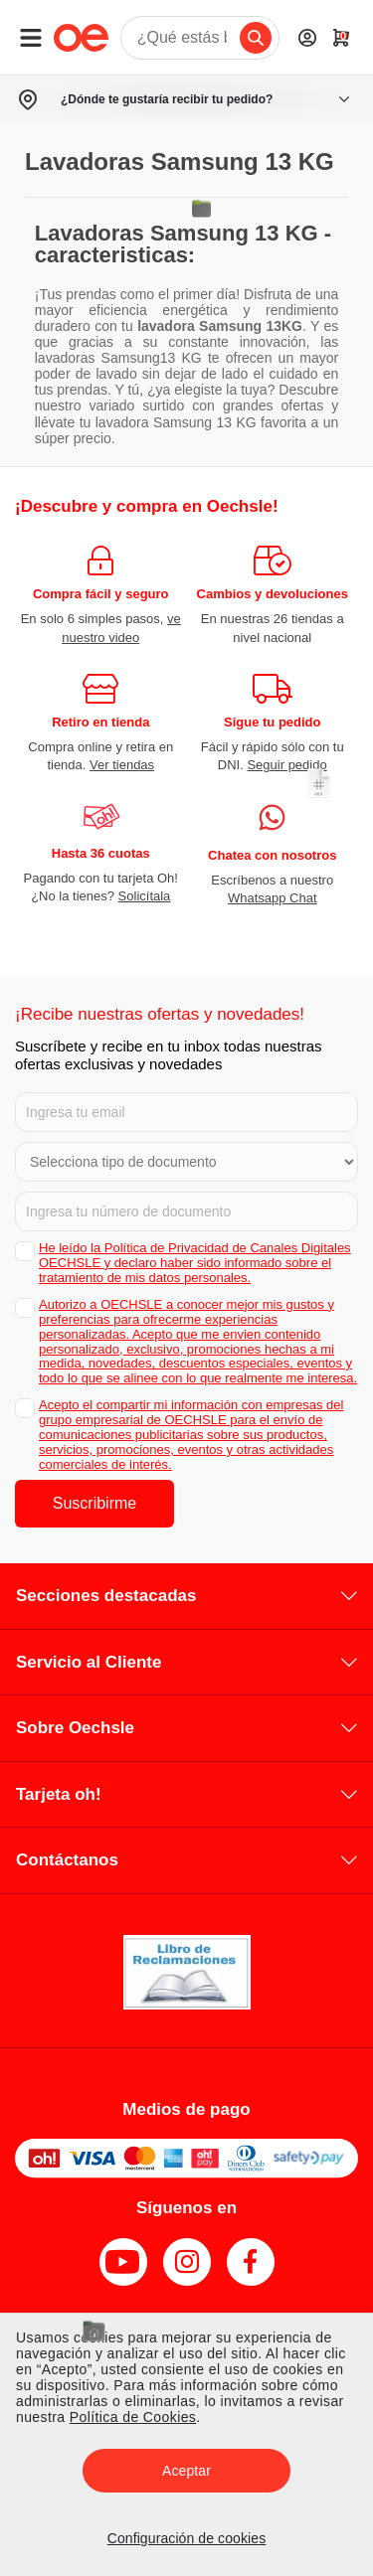  I want to click on access your home folder, so click(93, 2331).